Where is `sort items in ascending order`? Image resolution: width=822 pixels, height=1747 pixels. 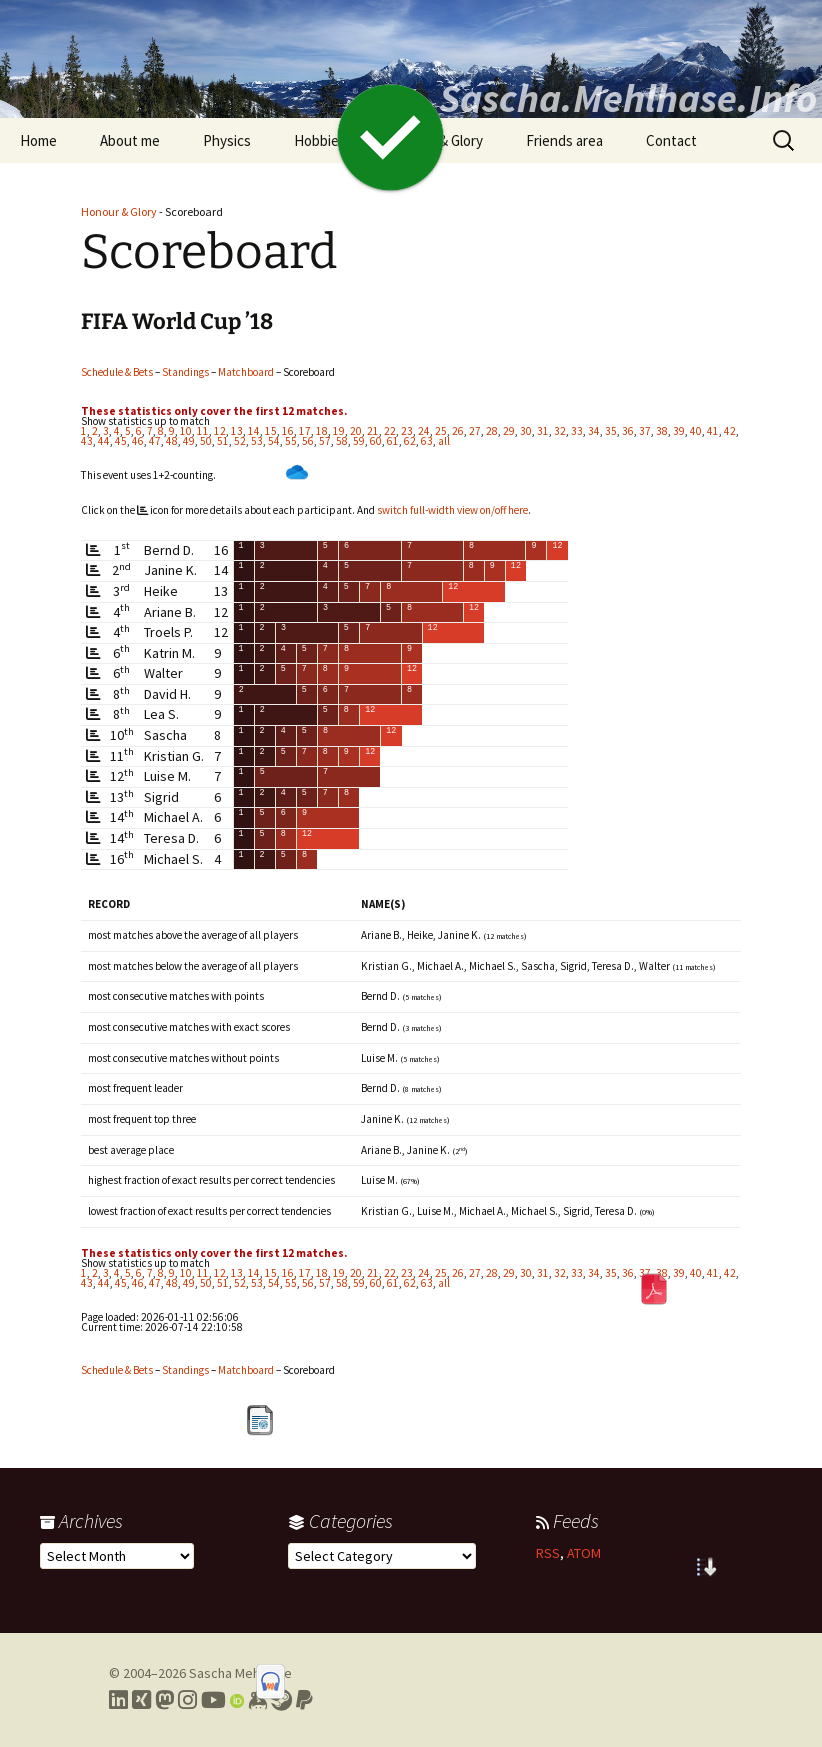
sort items in ascending order is located at coordinates (707, 1567).